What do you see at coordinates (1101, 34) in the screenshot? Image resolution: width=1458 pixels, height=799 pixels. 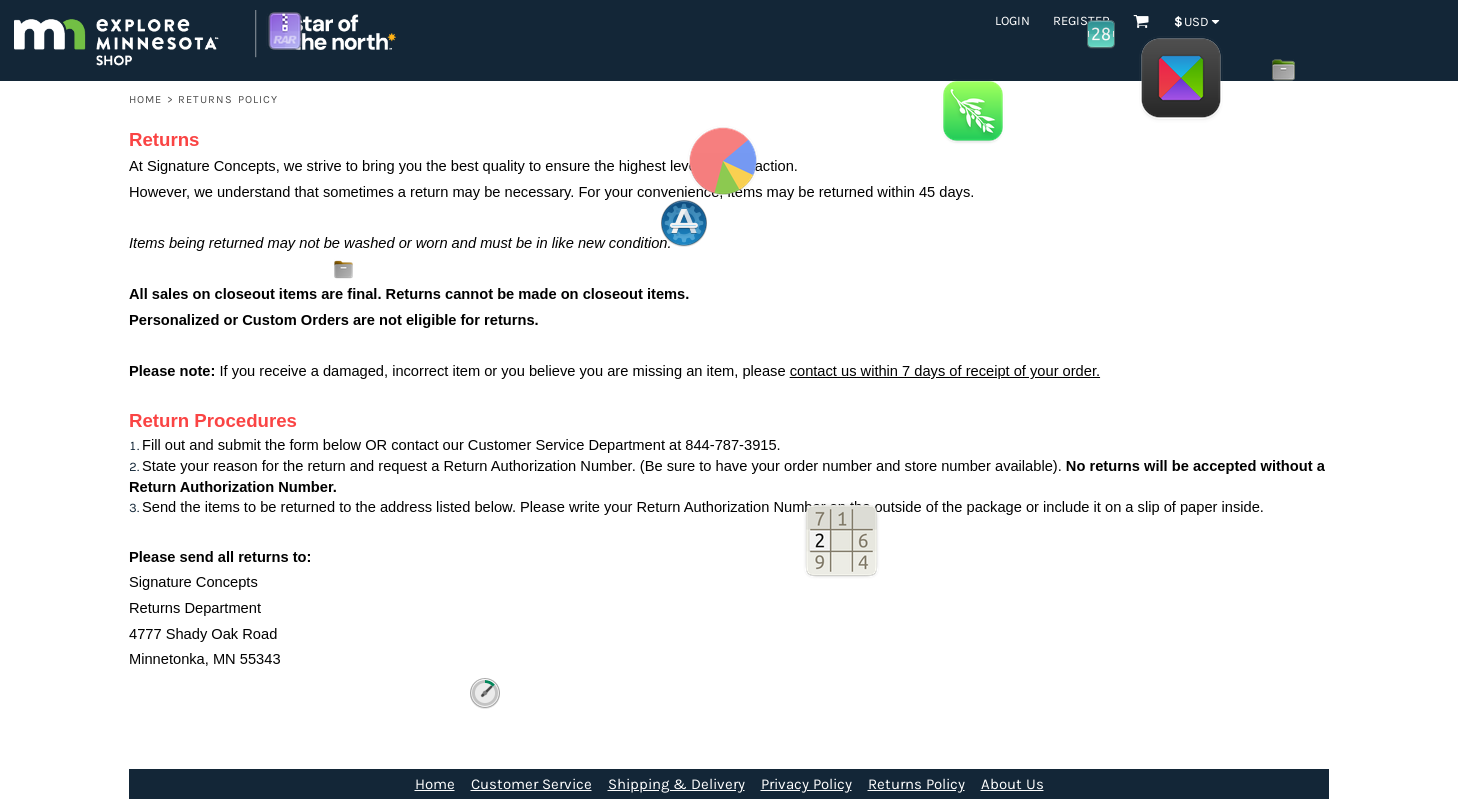 I see `open the calendar app` at bounding box center [1101, 34].